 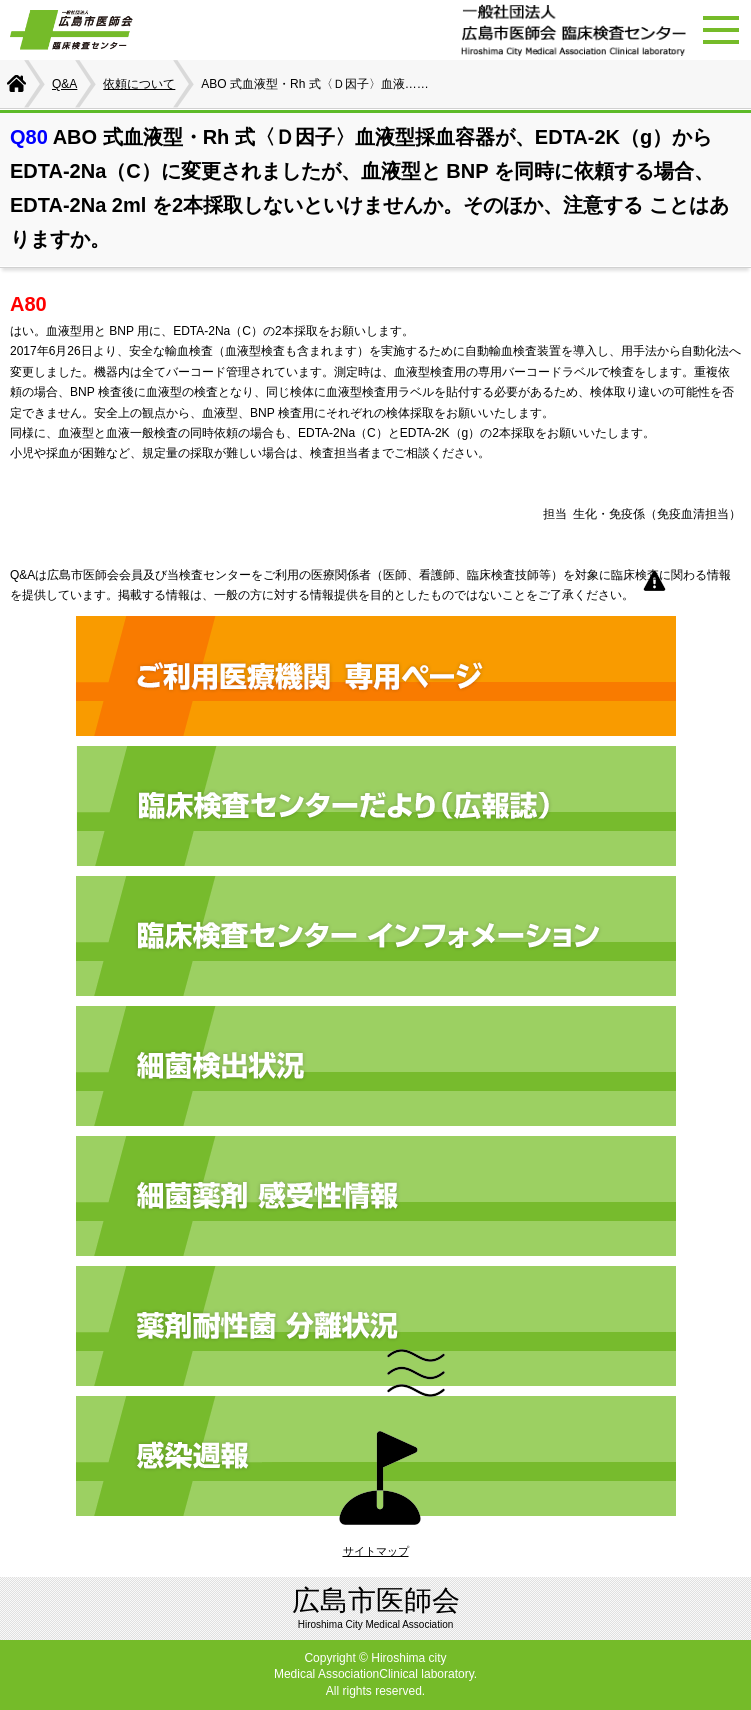 What do you see at coordinates (654, 581) in the screenshot?
I see `indicates a warning or caution state` at bounding box center [654, 581].